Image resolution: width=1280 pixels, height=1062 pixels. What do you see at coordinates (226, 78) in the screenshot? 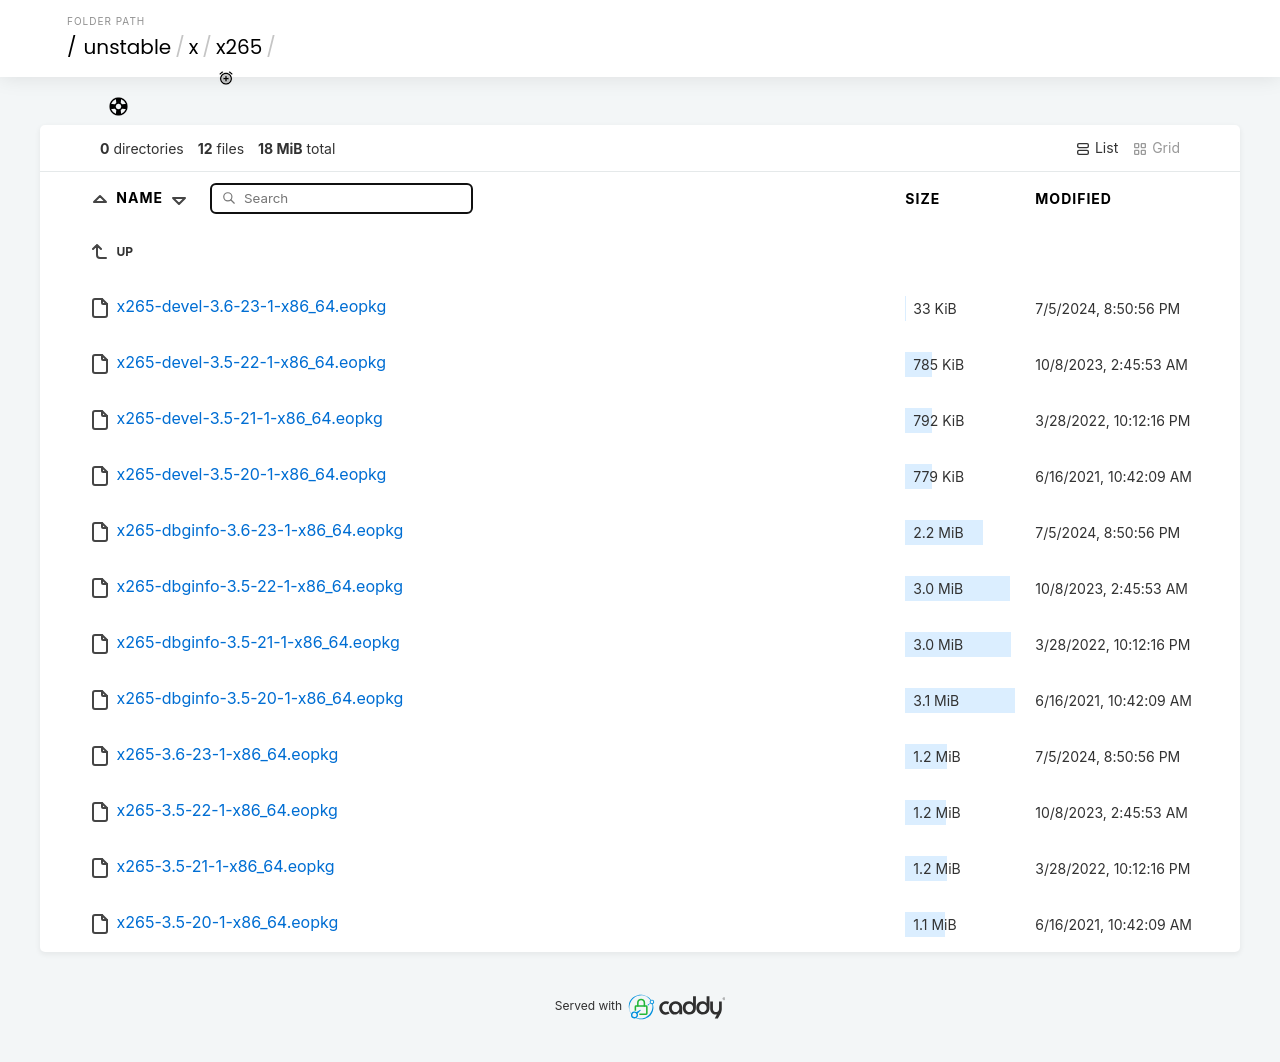
I see `add a new alarm` at bounding box center [226, 78].